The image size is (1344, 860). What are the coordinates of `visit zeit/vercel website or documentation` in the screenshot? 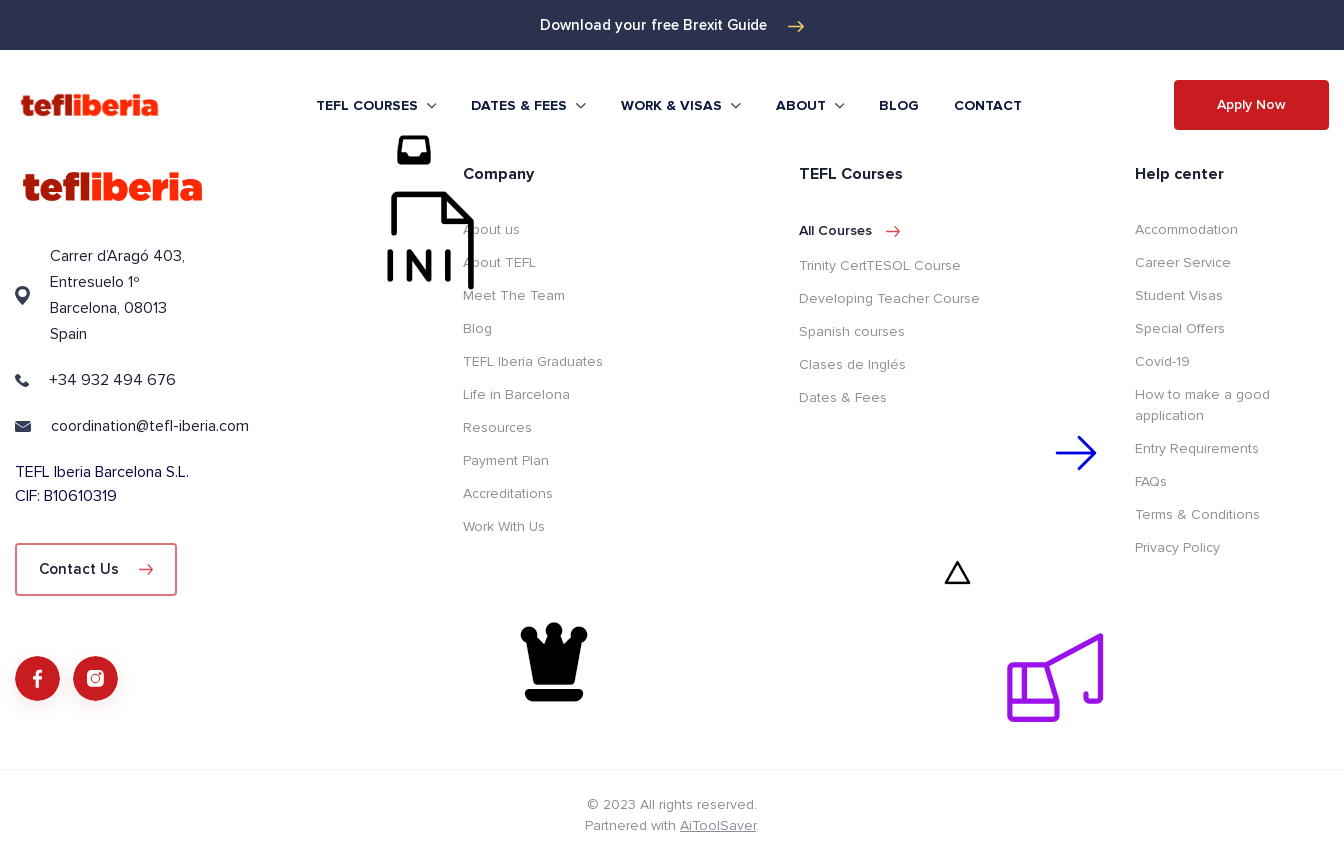 It's located at (957, 572).